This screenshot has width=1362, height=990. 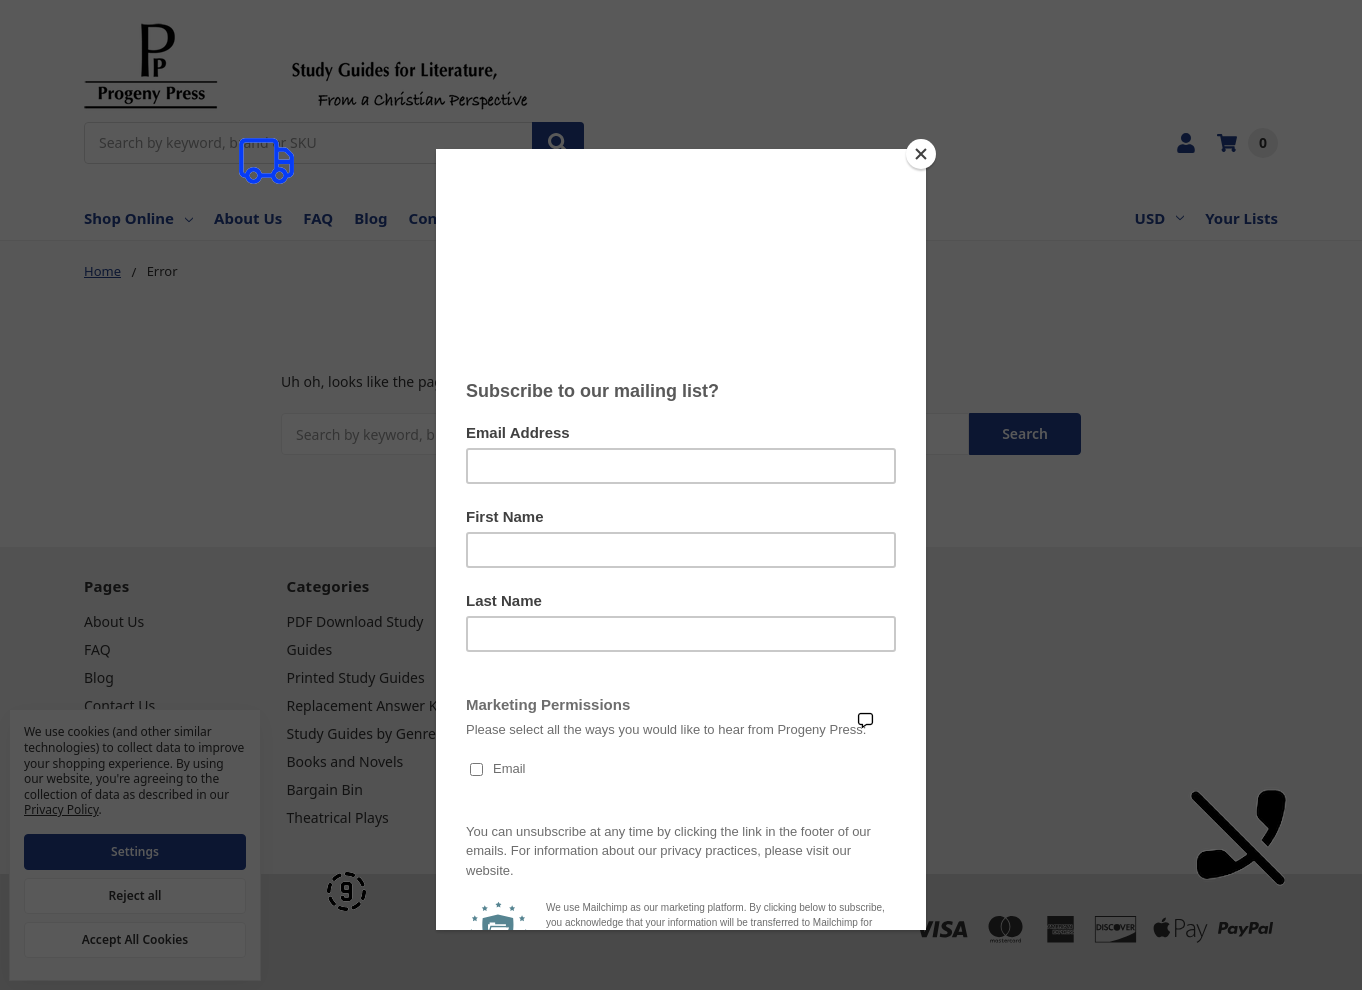 What do you see at coordinates (1241, 834) in the screenshot?
I see `indicates phone calls are disabled or unavailable` at bounding box center [1241, 834].